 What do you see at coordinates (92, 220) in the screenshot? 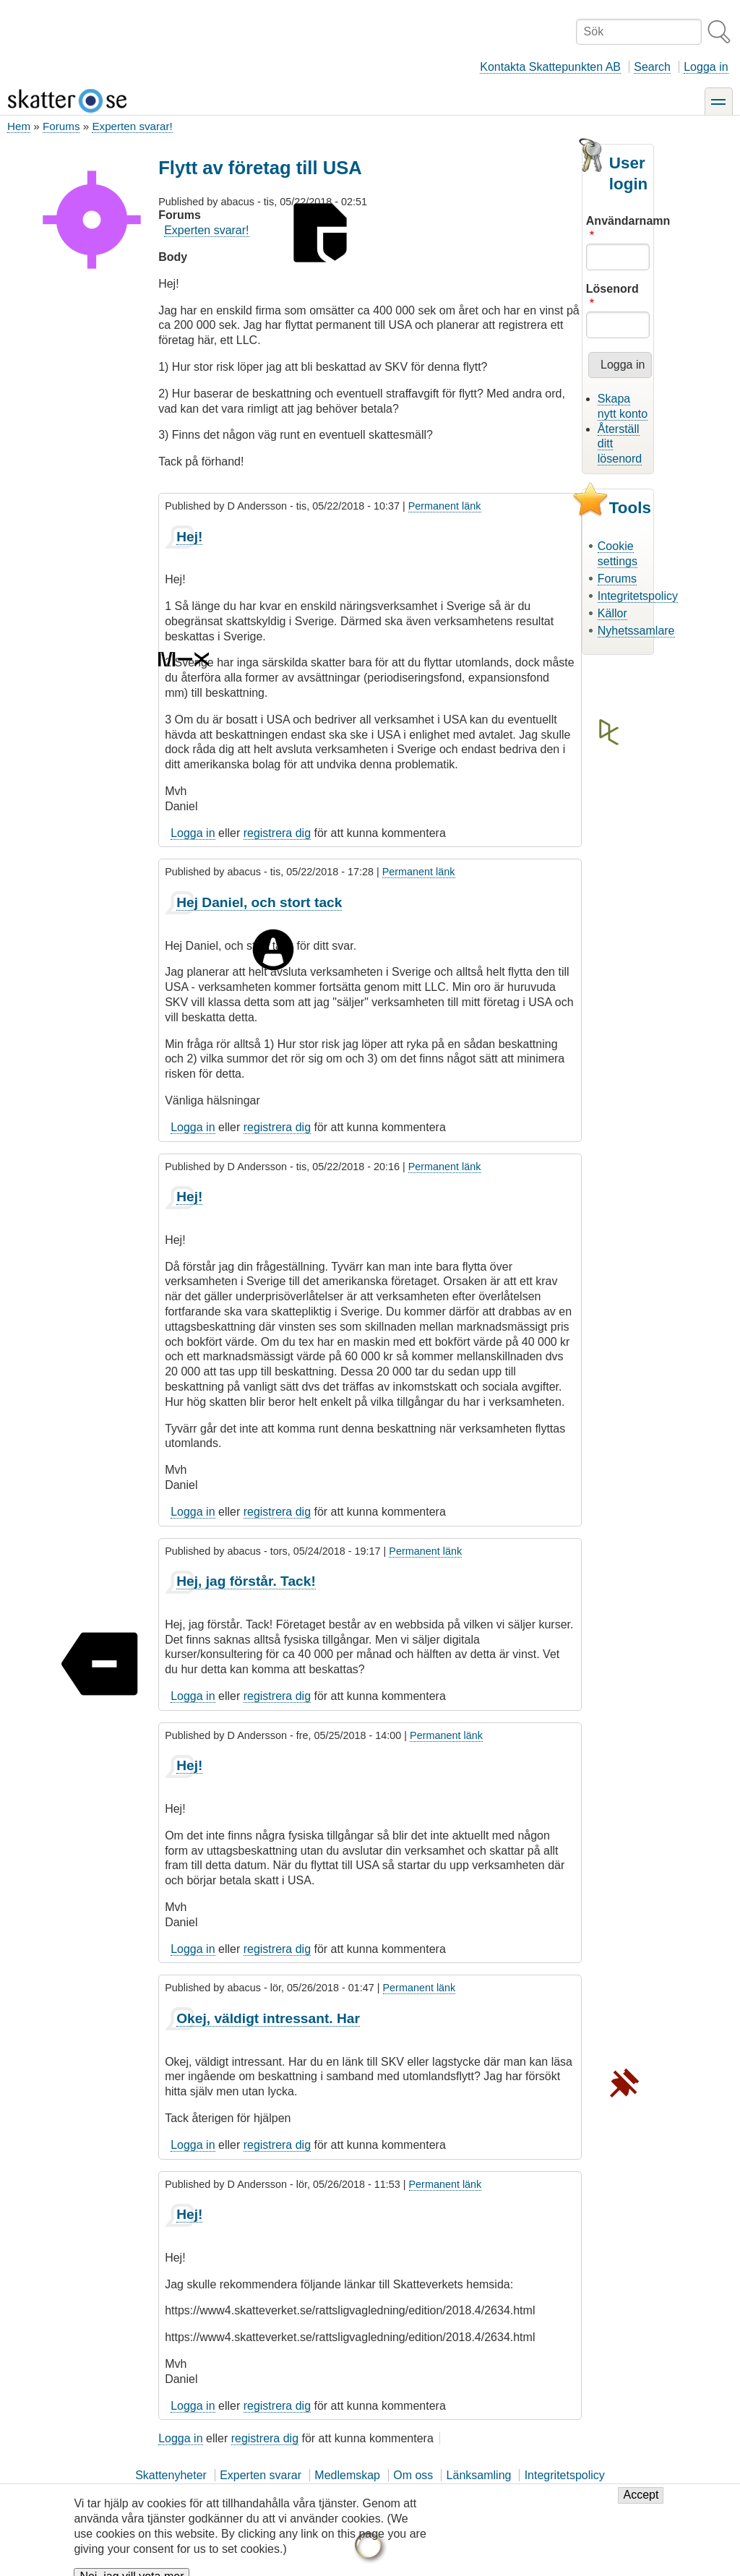
I see `center or focus on current location` at bounding box center [92, 220].